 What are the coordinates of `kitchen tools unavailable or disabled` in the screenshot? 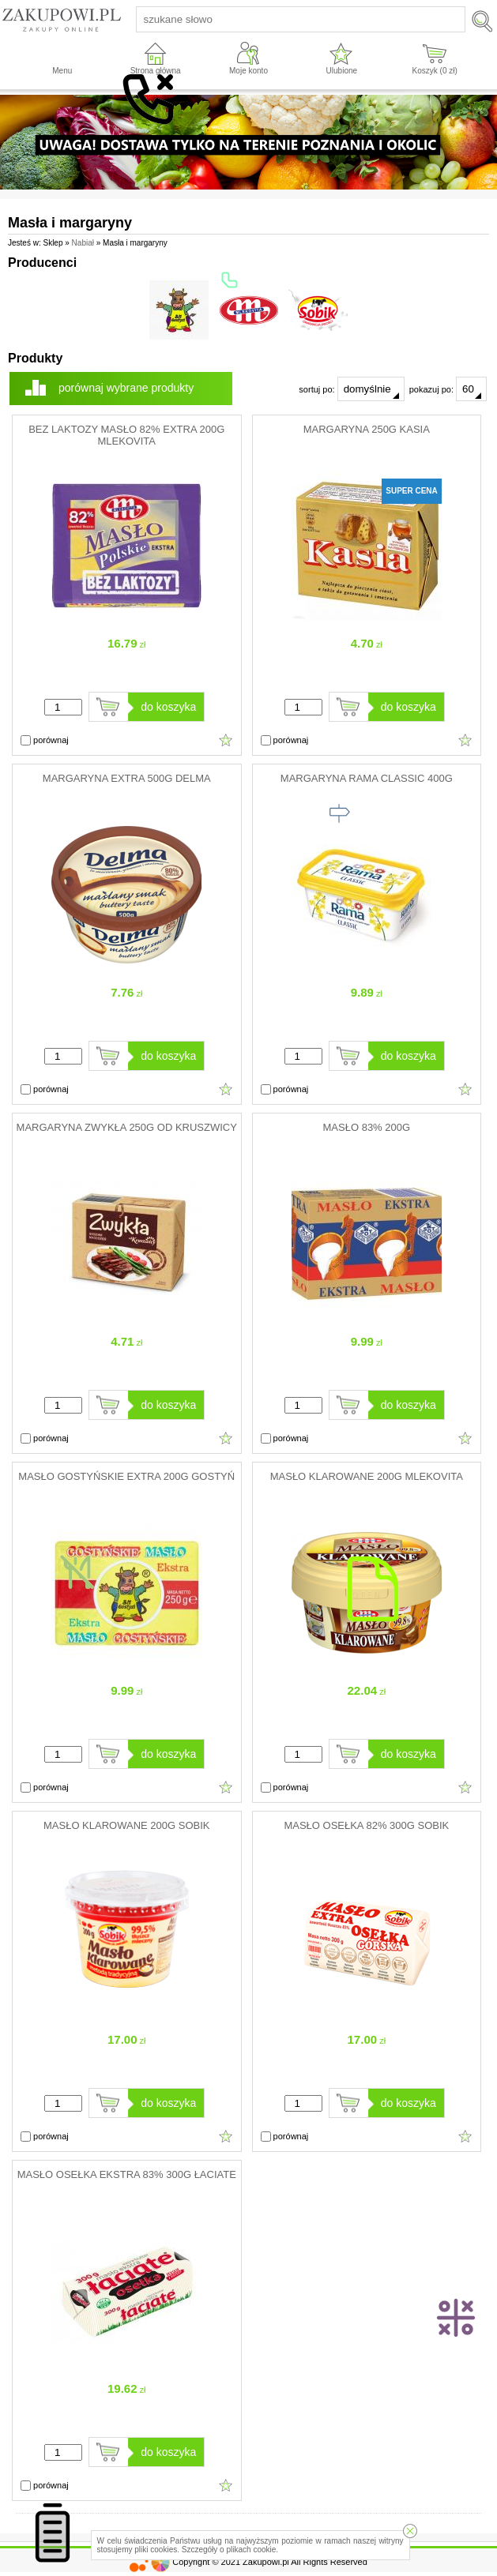 It's located at (77, 1572).